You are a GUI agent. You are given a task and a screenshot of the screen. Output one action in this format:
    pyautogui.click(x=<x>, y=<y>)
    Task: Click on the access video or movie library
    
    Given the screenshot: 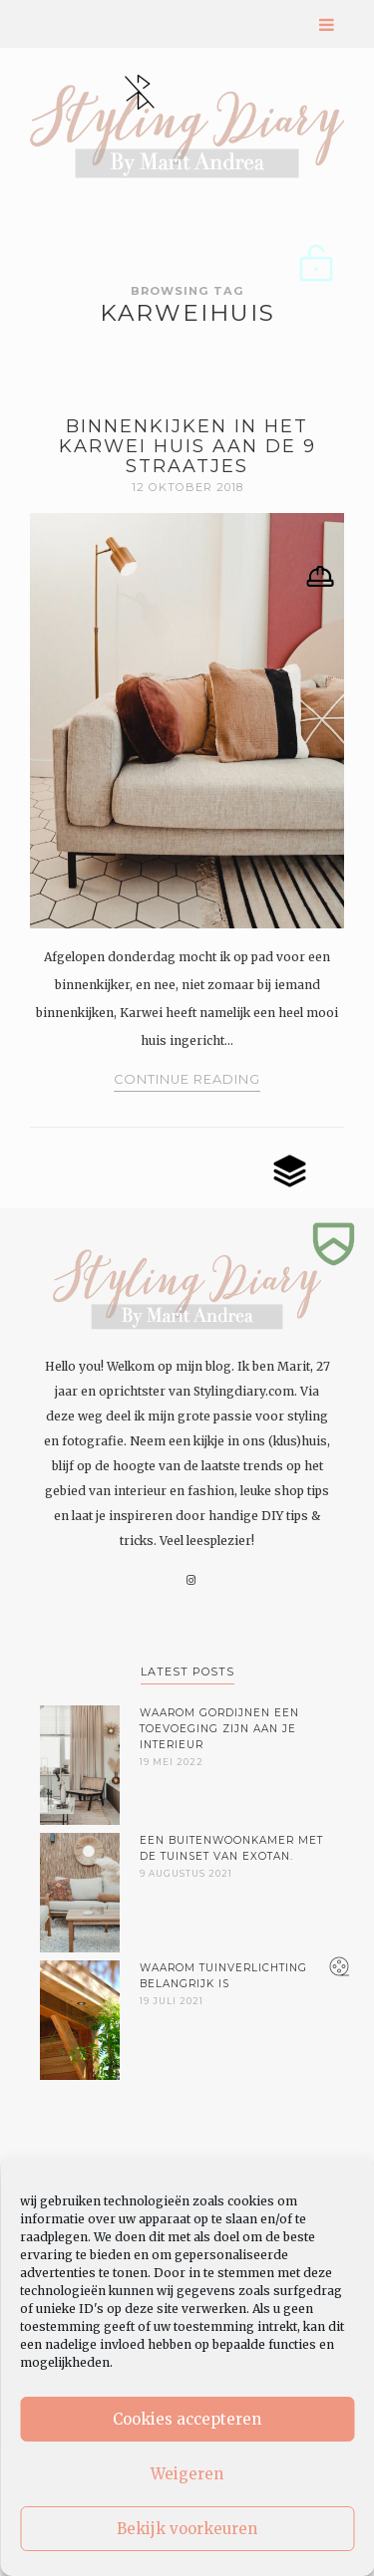 What is the action you would take?
    pyautogui.click(x=339, y=1966)
    